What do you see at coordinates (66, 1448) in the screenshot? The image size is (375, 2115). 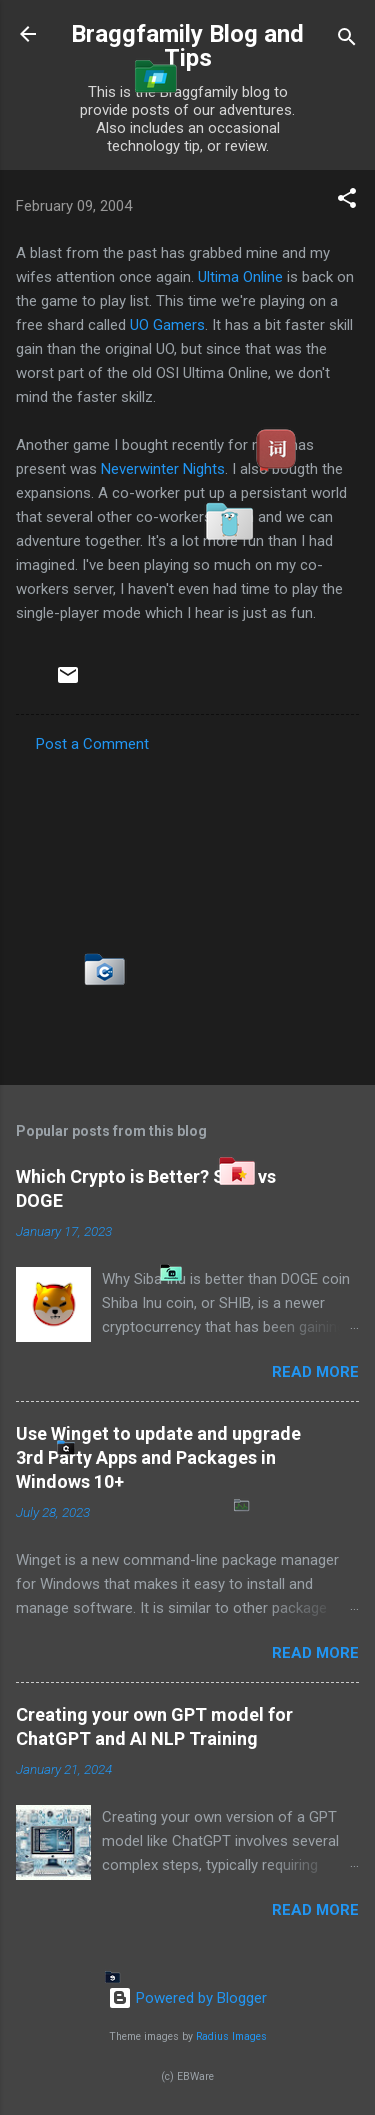 I see `open quixel assets folder` at bounding box center [66, 1448].